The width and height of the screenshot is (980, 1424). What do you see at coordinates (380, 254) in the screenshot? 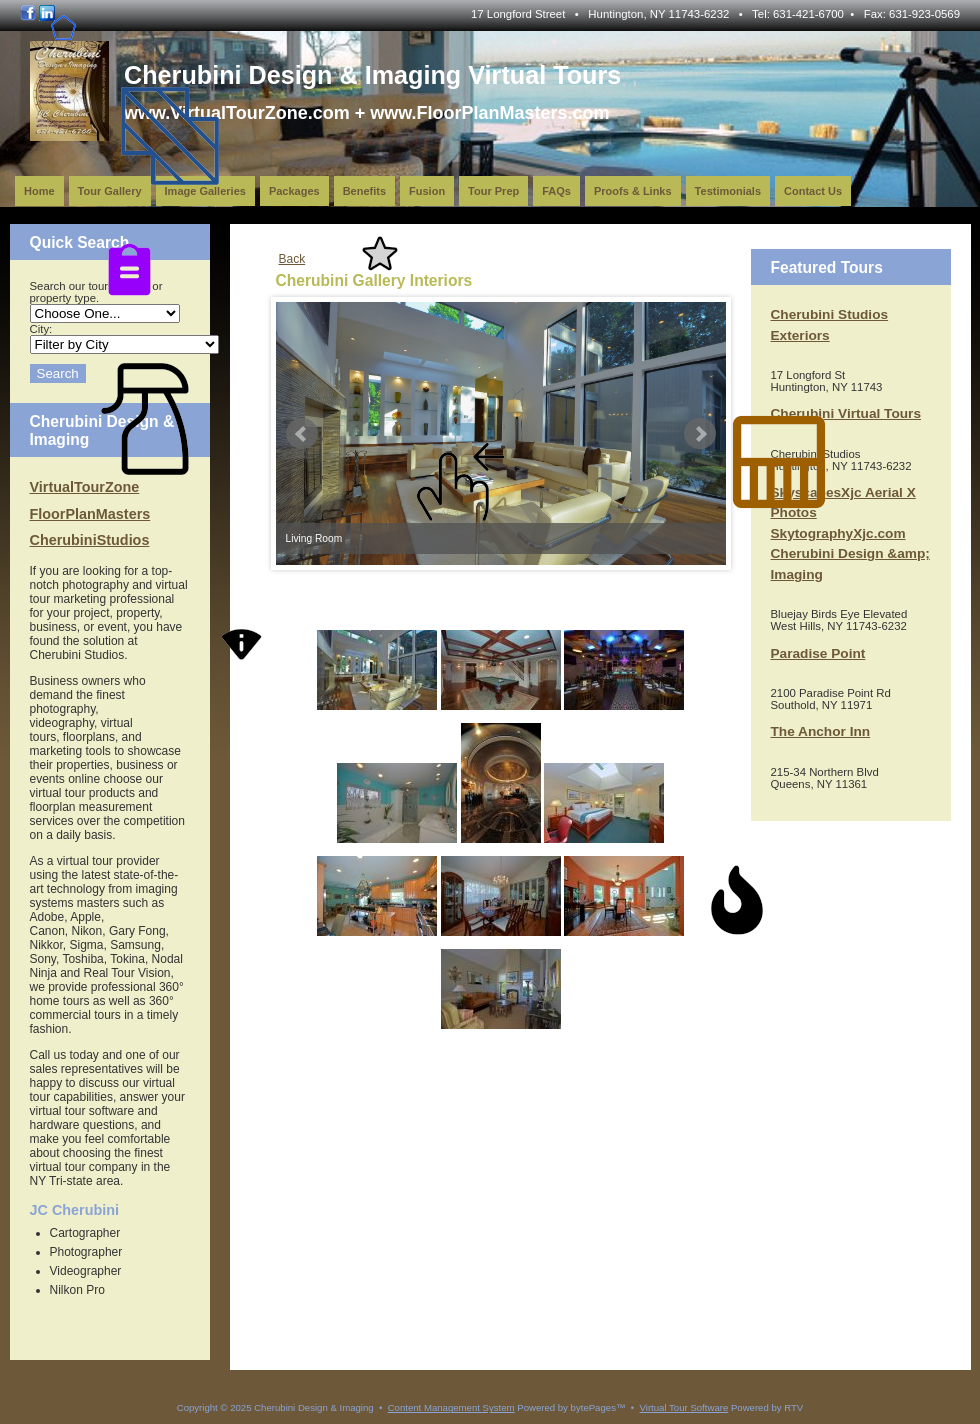
I see `add to favorites` at bounding box center [380, 254].